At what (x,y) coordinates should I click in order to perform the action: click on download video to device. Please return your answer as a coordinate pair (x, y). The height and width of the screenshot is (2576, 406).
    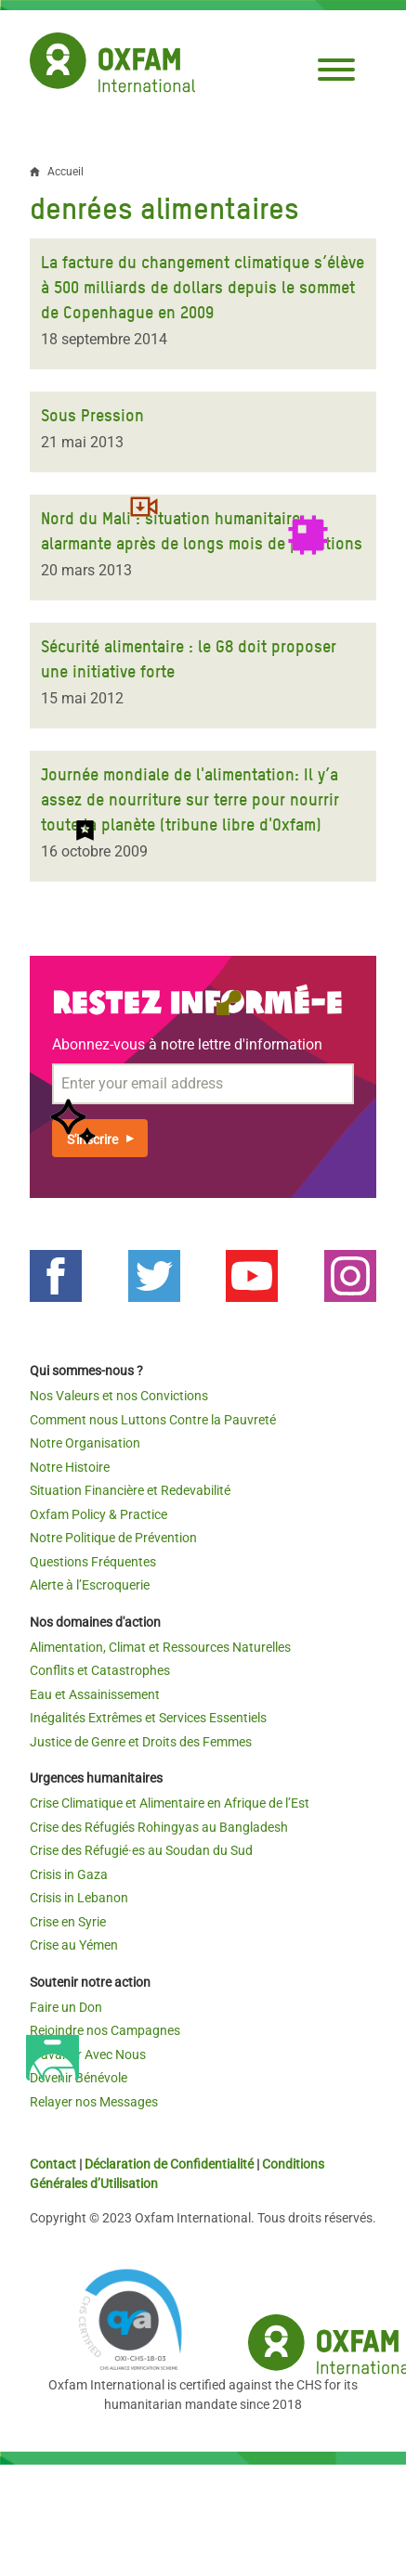
    Looking at the image, I should click on (144, 507).